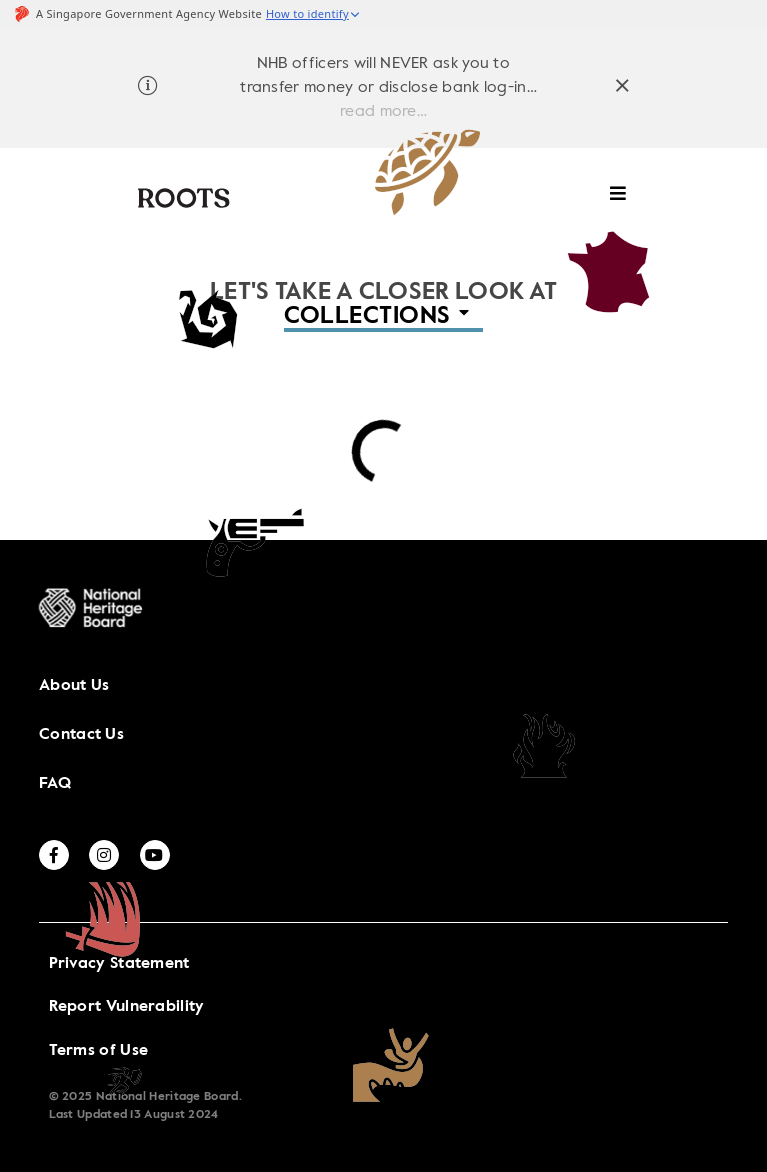 This screenshot has height=1172, width=767. I want to click on activate shield bash ability, so click(124, 1081).